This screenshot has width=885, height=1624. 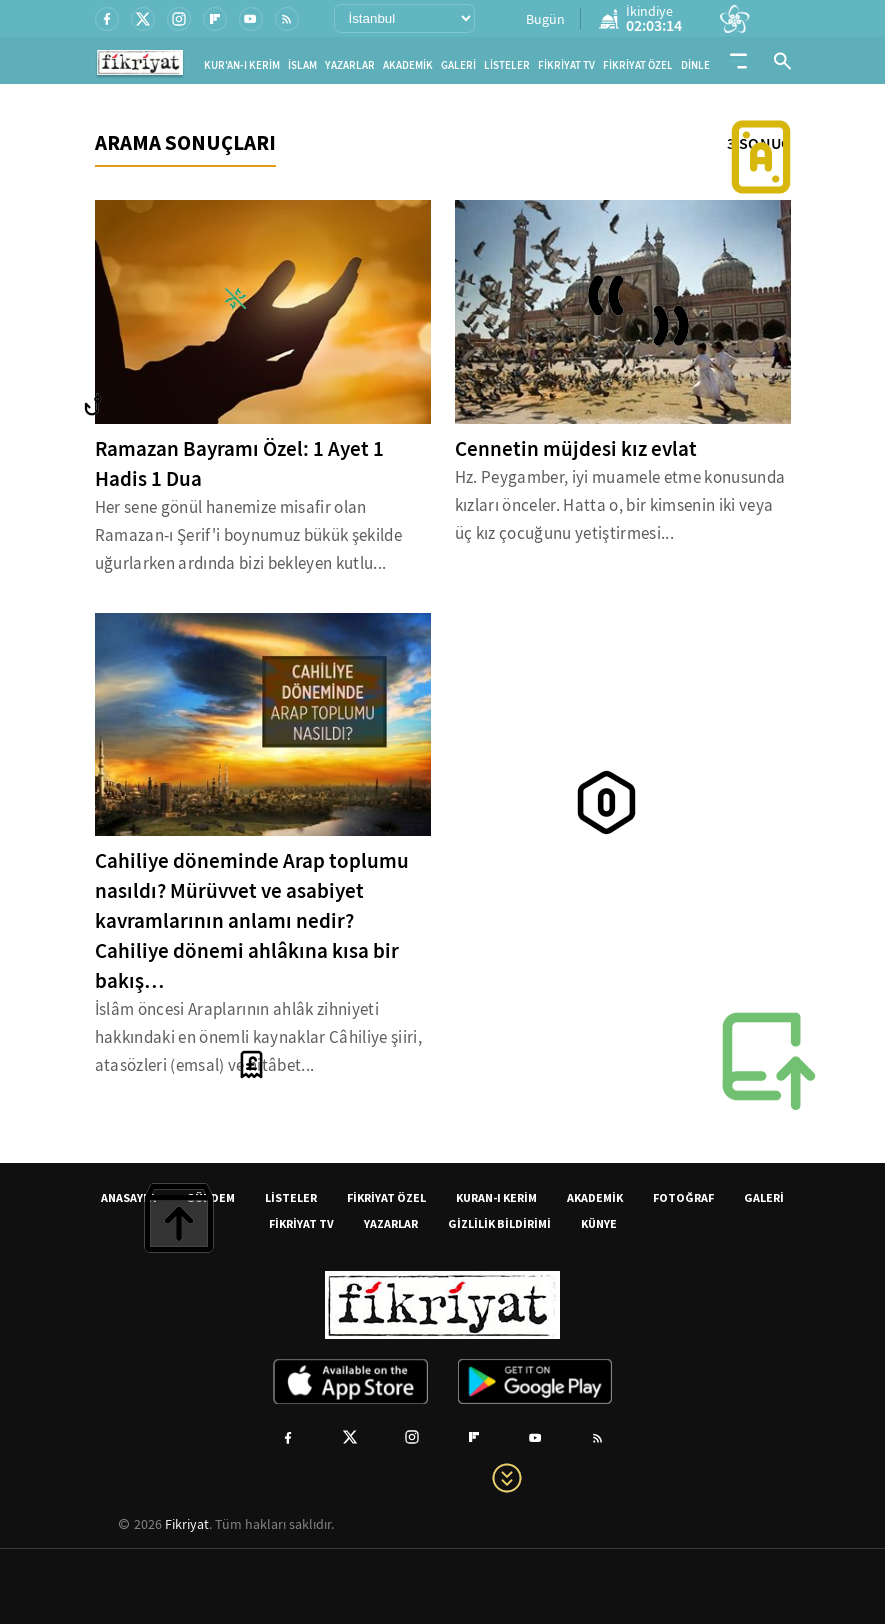 I want to click on fishing or angling activity, so click(x=93, y=405).